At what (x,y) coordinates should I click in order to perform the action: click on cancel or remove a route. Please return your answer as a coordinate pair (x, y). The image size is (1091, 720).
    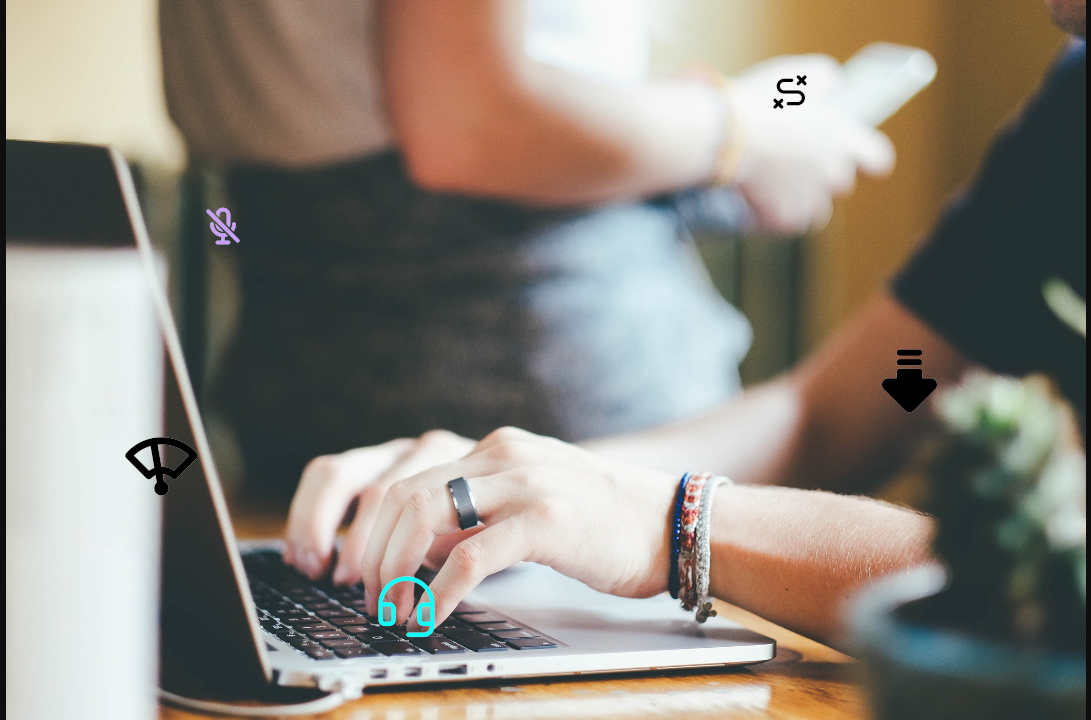
    Looking at the image, I should click on (790, 92).